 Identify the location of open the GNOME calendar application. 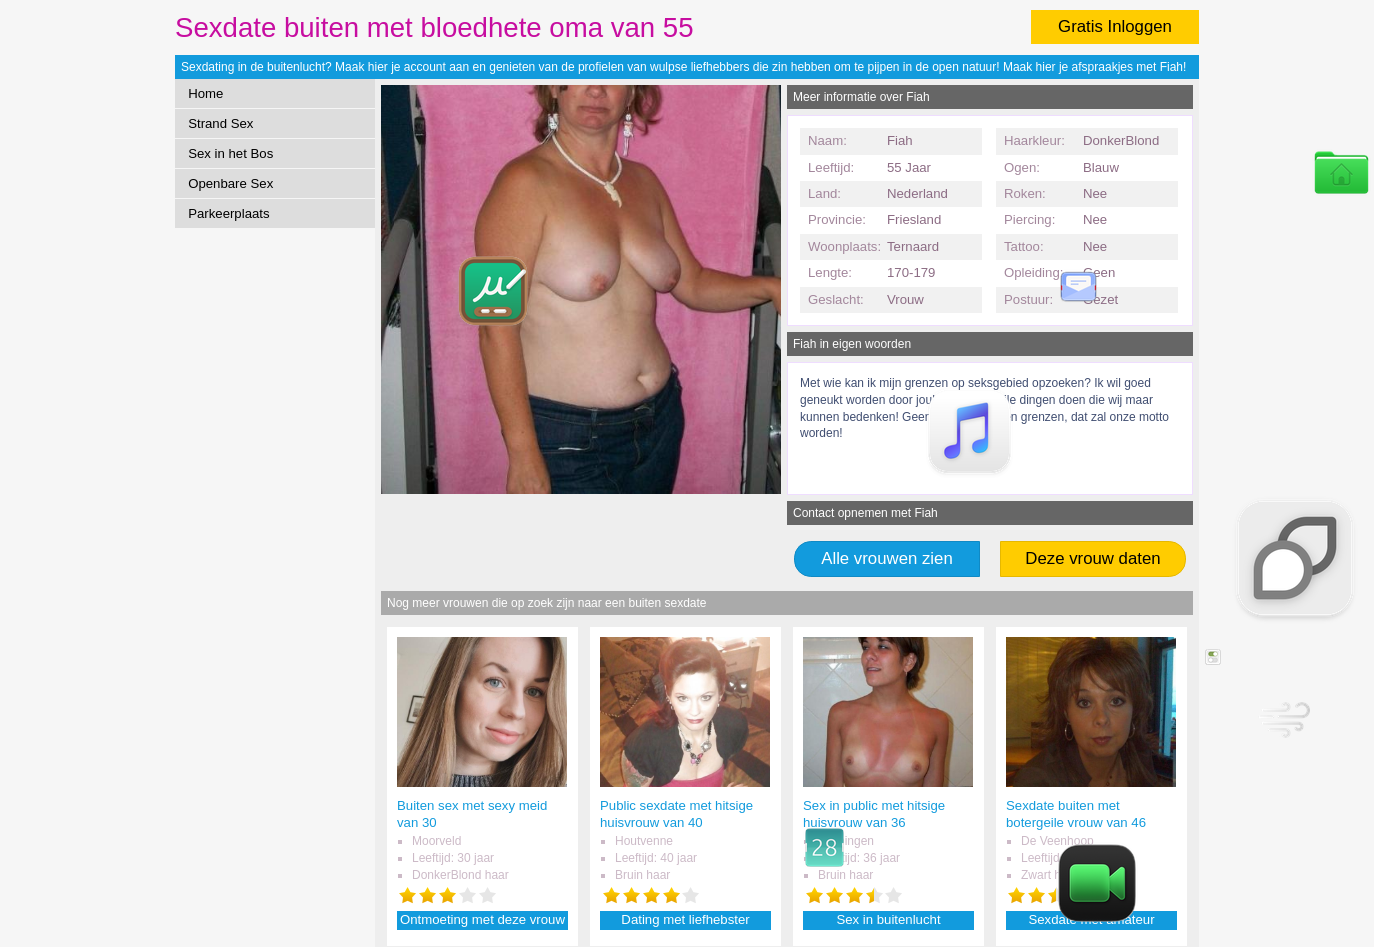
(824, 847).